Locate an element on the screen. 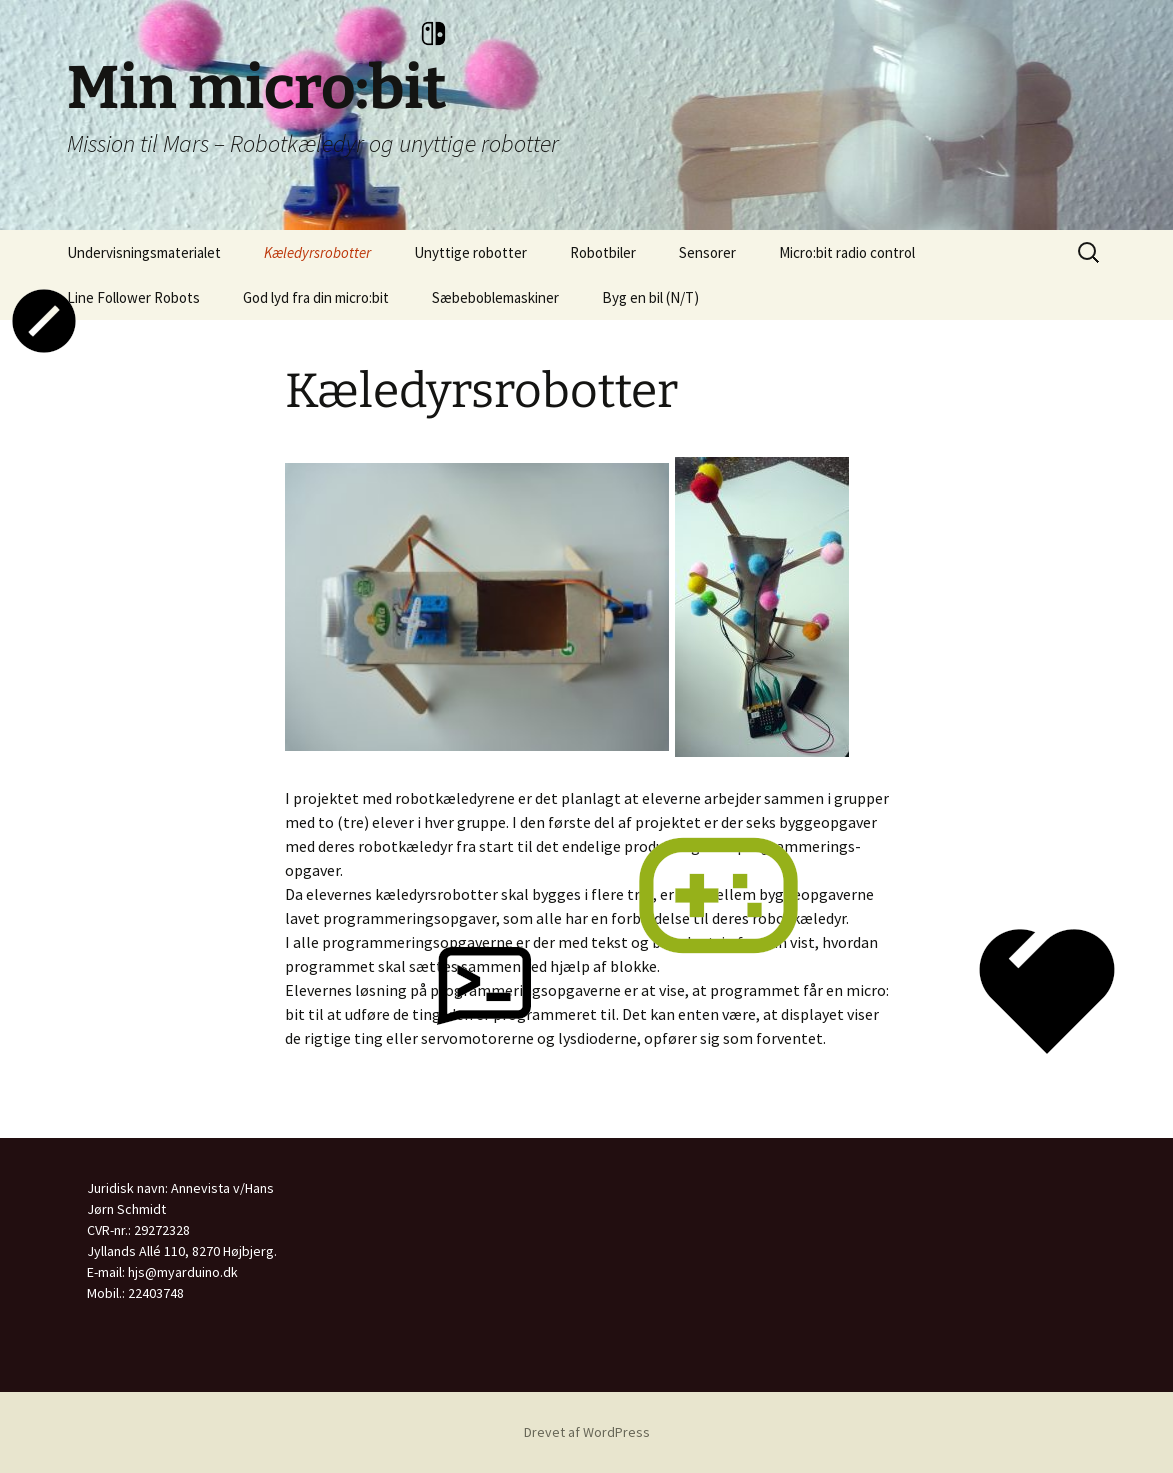 Image resolution: width=1173 pixels, height=1473 pixels. open ntfy push notification service is located at coordinates (484, 986).